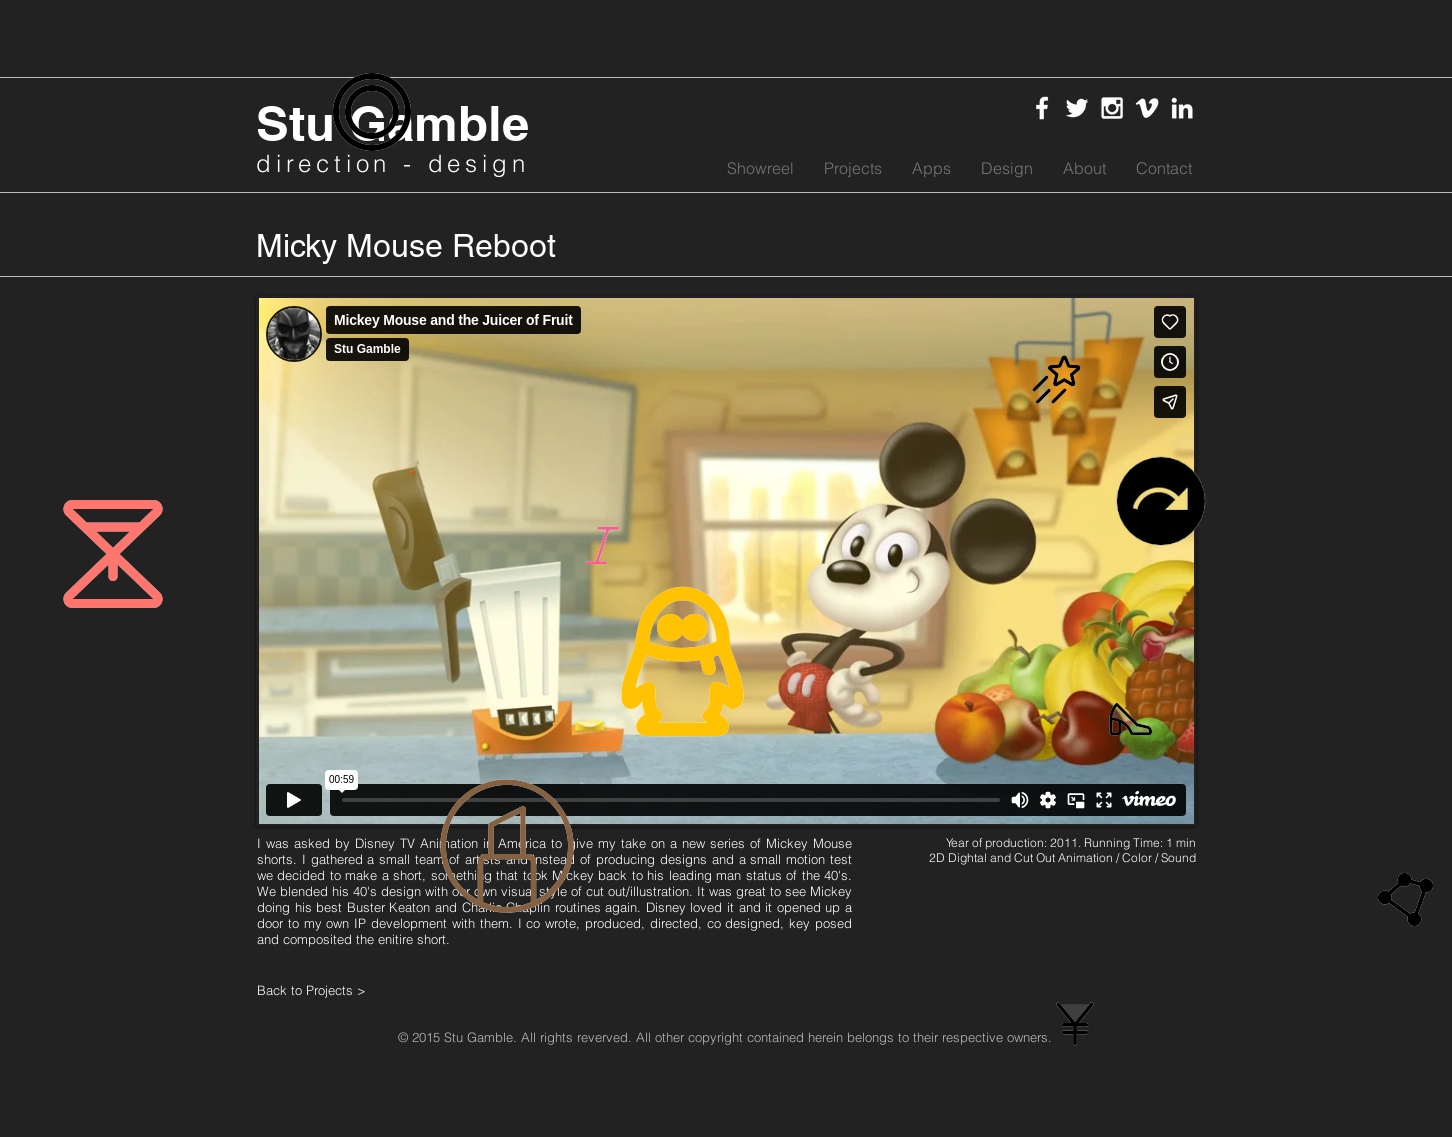  What do you see at coordinates (1128, 720) in the screenshot?
I see `browse women's footwear category` at bounding box center [1128, 720].